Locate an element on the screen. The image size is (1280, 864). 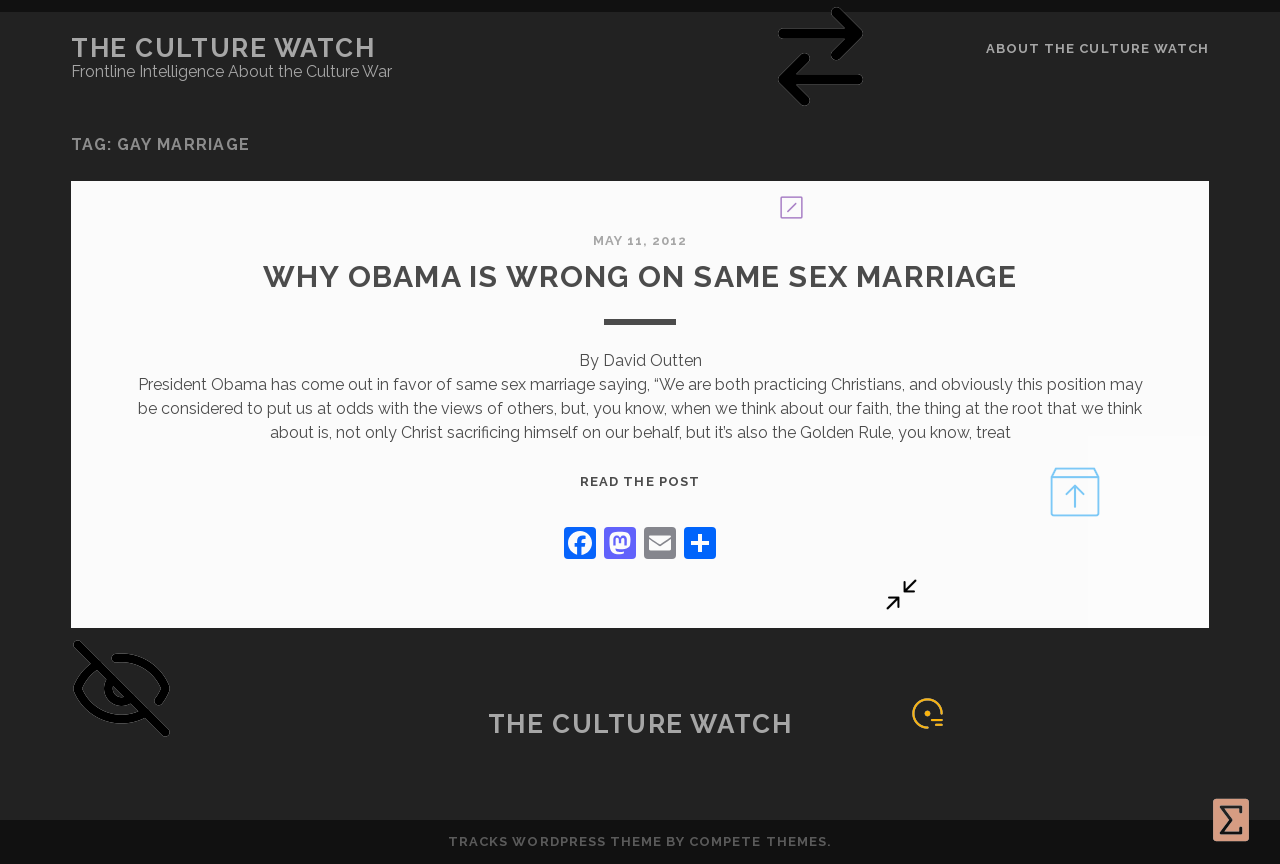
upload files to storage is located at coordinates (1075, 492).